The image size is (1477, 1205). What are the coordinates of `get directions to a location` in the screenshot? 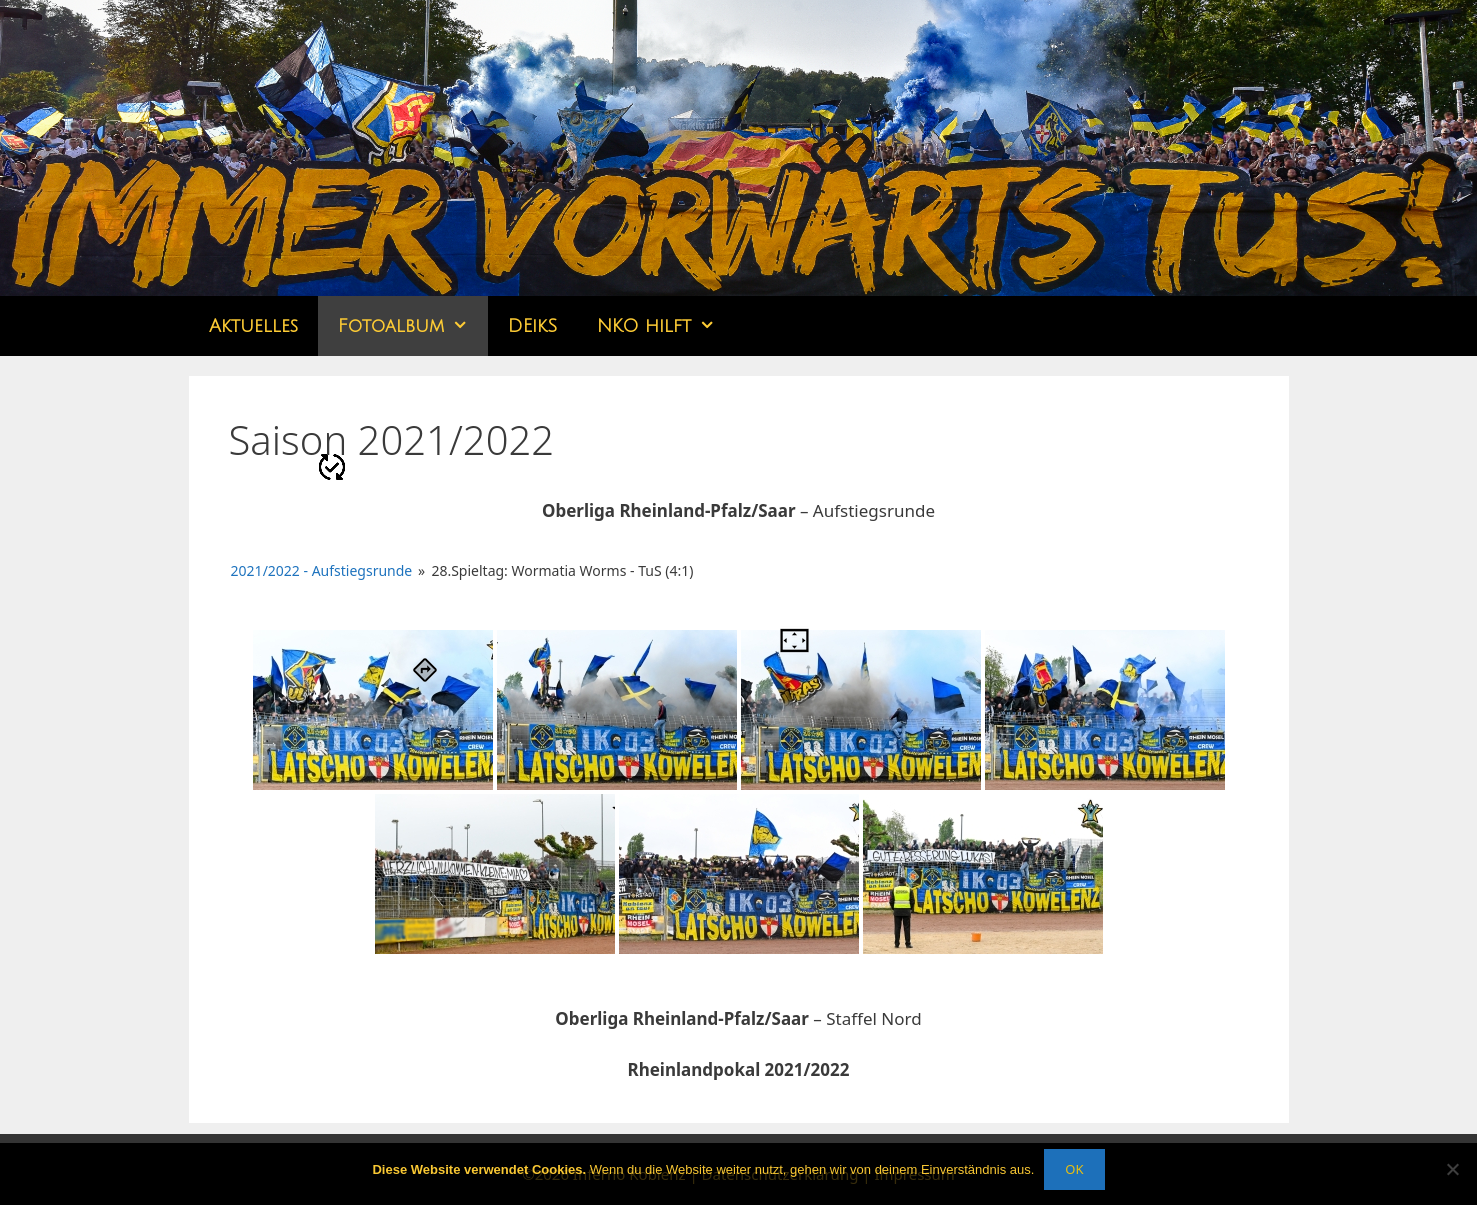 It's located at (425, 670).